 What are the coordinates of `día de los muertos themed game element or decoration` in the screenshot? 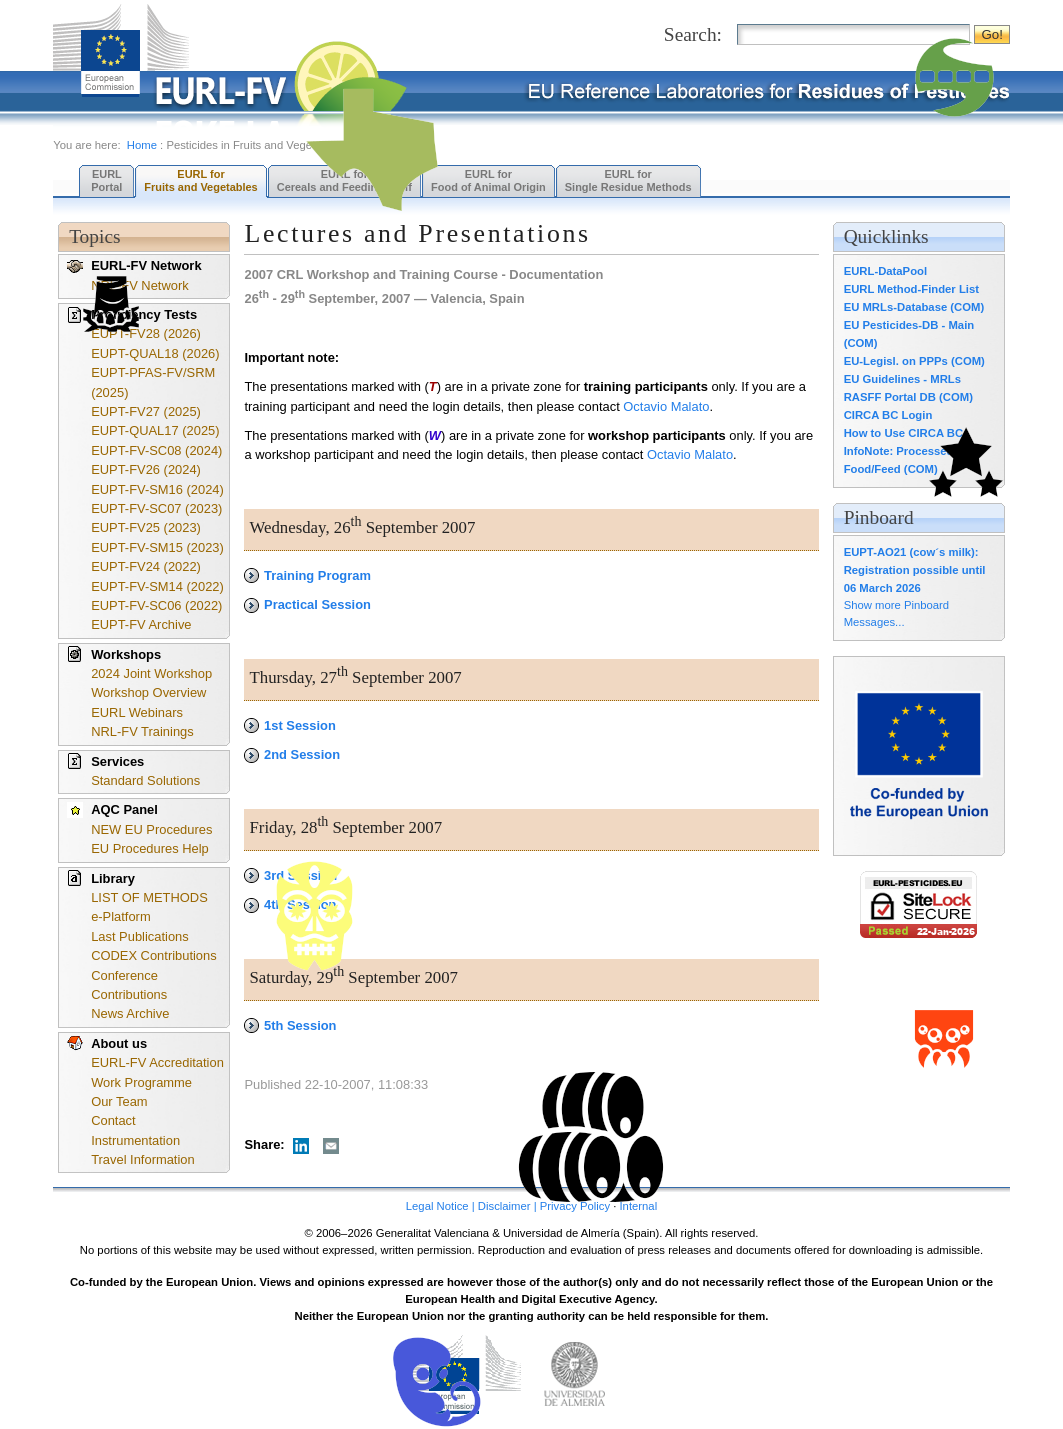 It's located at (314, 914).